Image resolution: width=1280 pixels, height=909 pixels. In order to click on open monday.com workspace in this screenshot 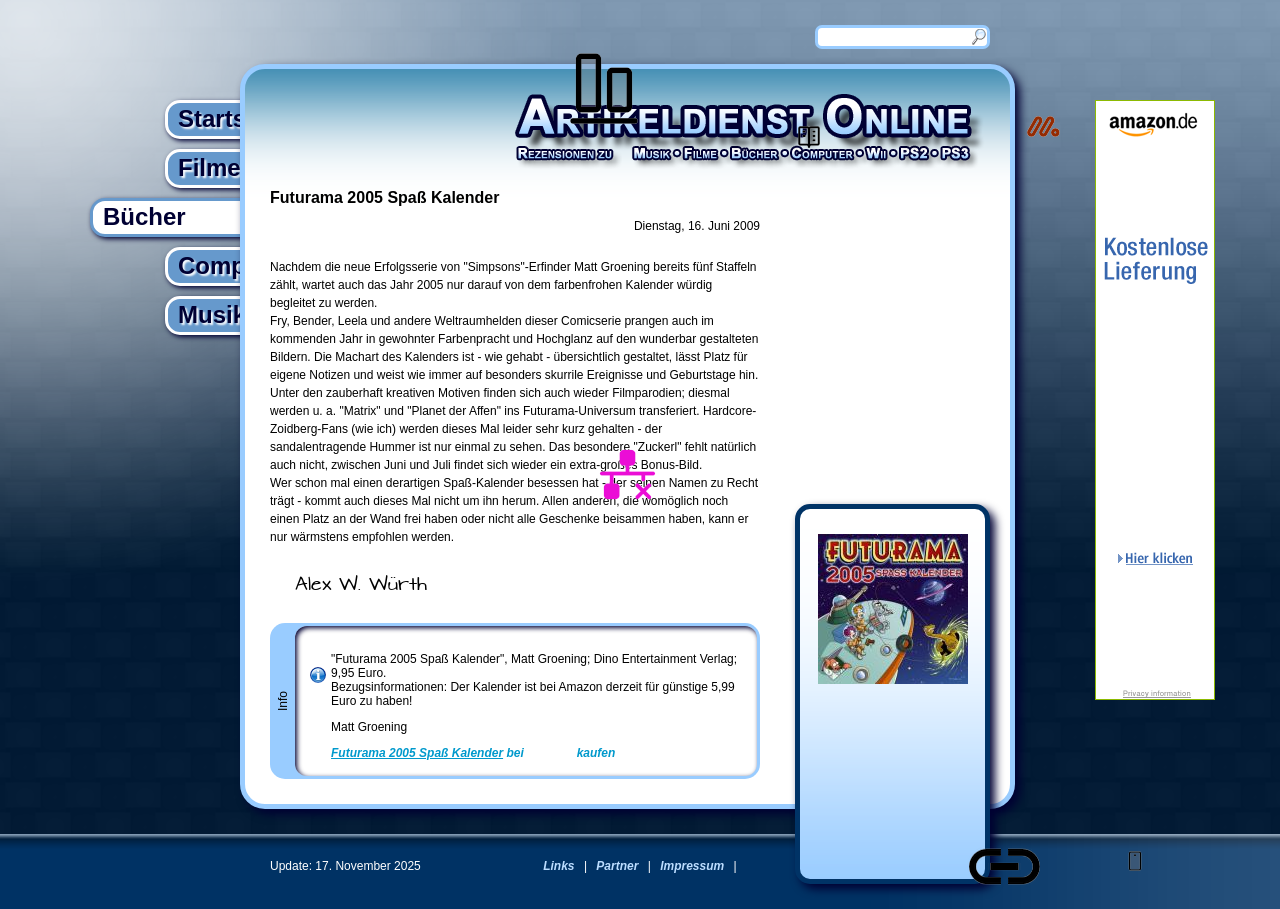, I will do `click(1042, 126)`.